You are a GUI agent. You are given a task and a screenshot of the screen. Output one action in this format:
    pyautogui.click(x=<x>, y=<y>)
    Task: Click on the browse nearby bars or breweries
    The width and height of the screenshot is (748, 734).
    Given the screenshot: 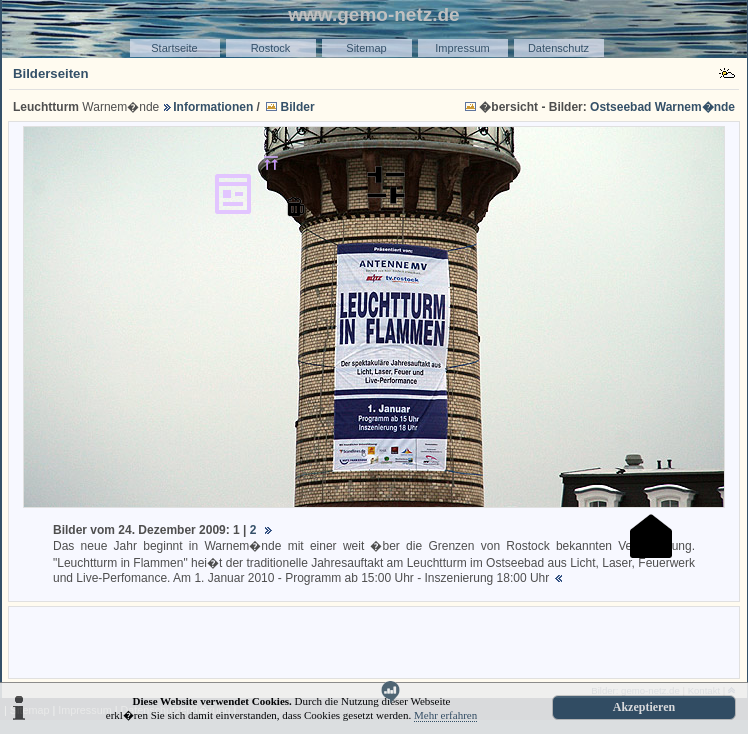 What is the action you would take?
    pyautogui.click(x=296, y=207)
    